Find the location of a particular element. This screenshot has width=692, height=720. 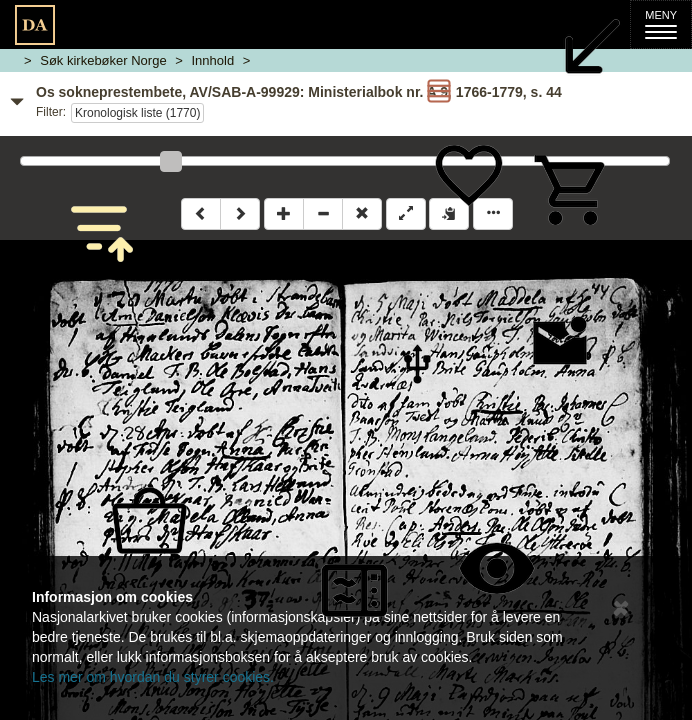

connect a USB device is located at coordinates (417, 364).